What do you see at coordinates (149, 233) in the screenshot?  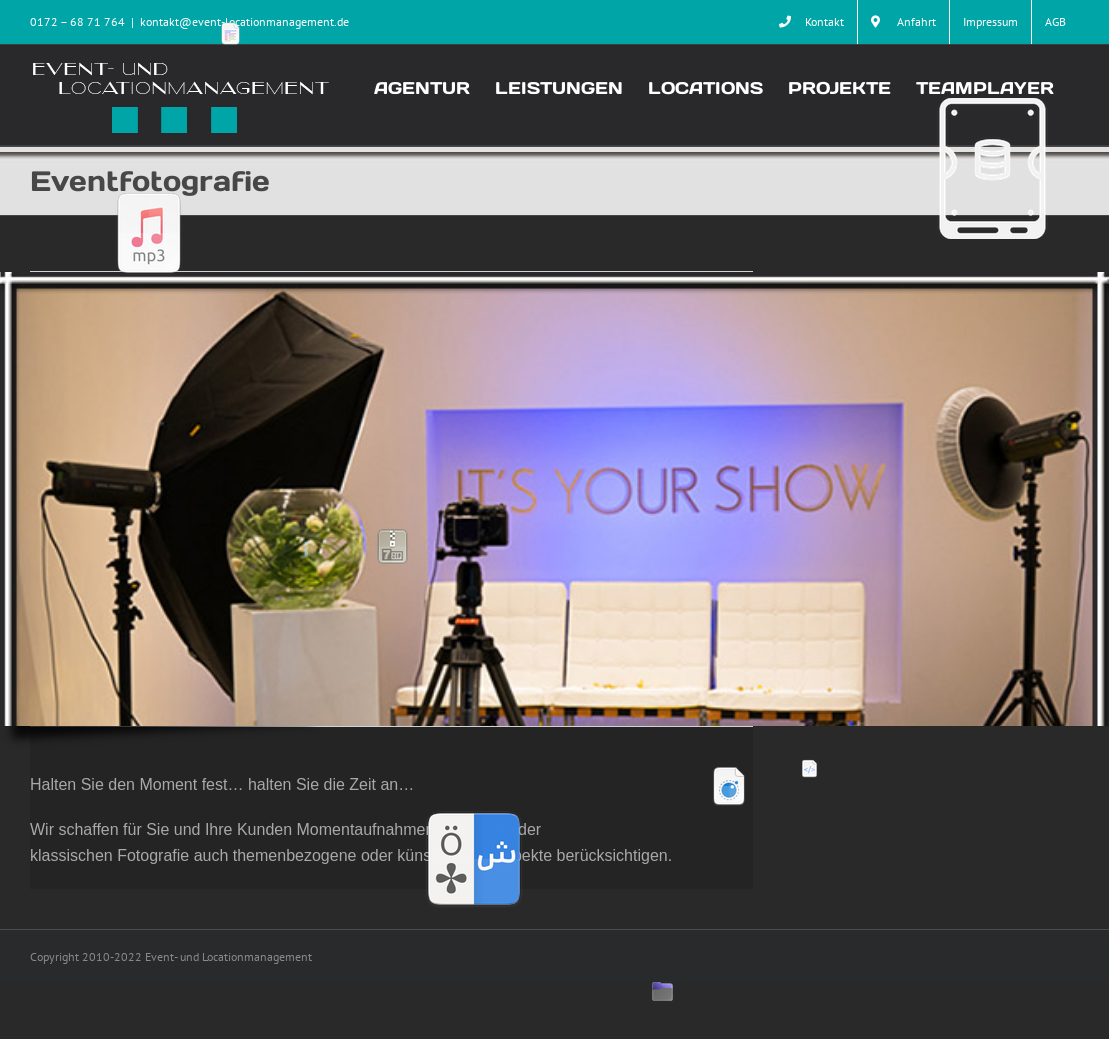 I see `an mp3 audio file` at bounding box center [149, 233].